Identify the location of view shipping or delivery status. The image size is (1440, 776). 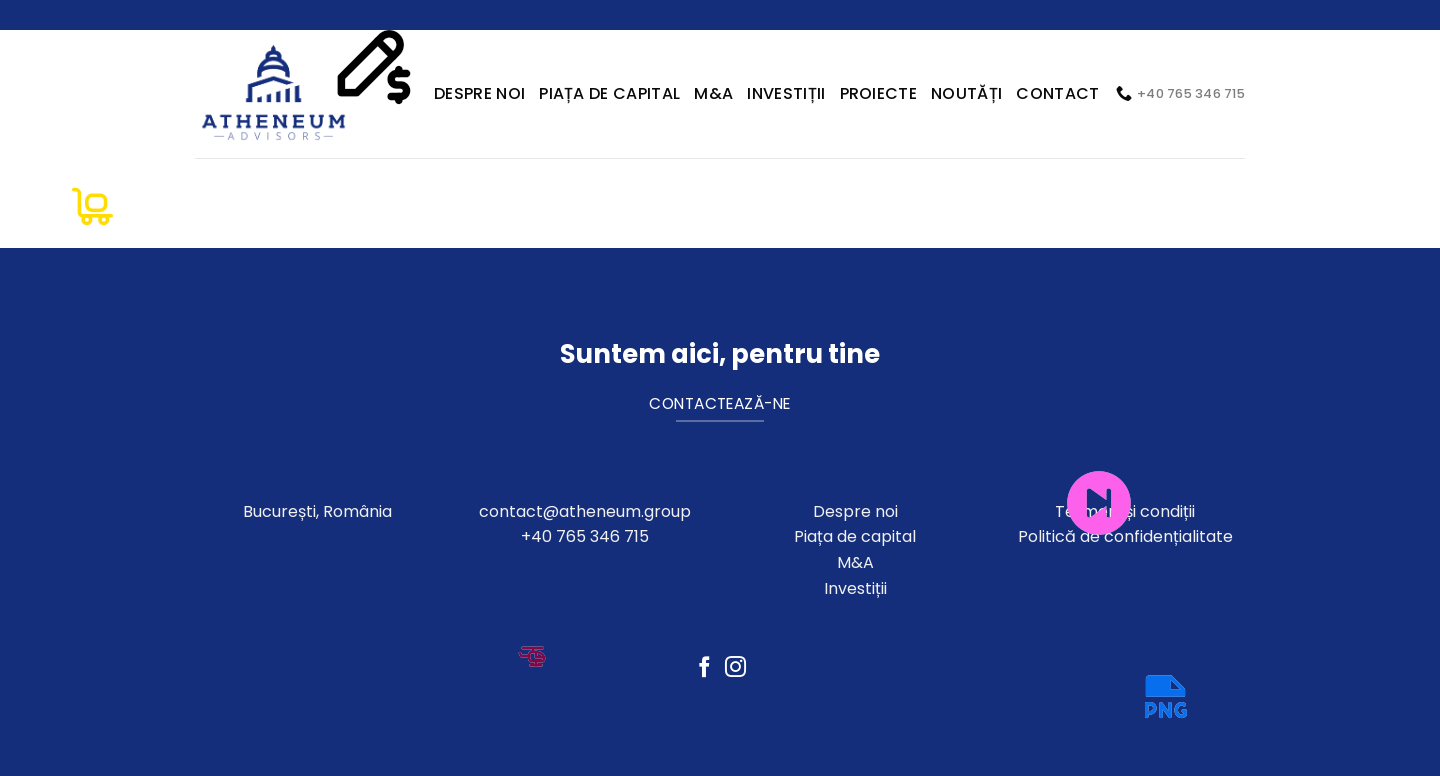
(92, 206).